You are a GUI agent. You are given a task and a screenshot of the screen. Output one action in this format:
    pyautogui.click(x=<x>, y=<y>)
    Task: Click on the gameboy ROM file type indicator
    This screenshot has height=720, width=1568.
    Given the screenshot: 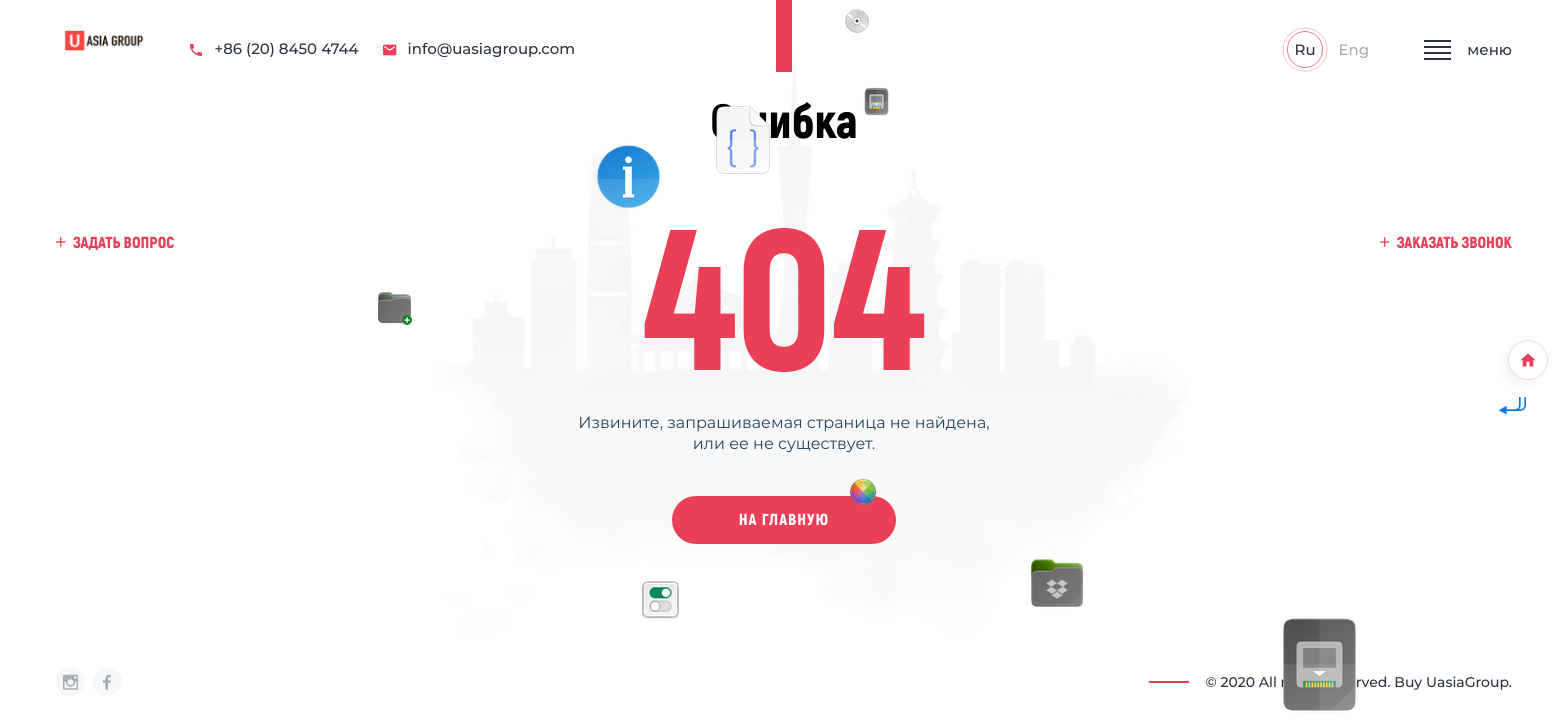 What is the action you would take?
    pyautogui.click(x=1319, y=664)
    